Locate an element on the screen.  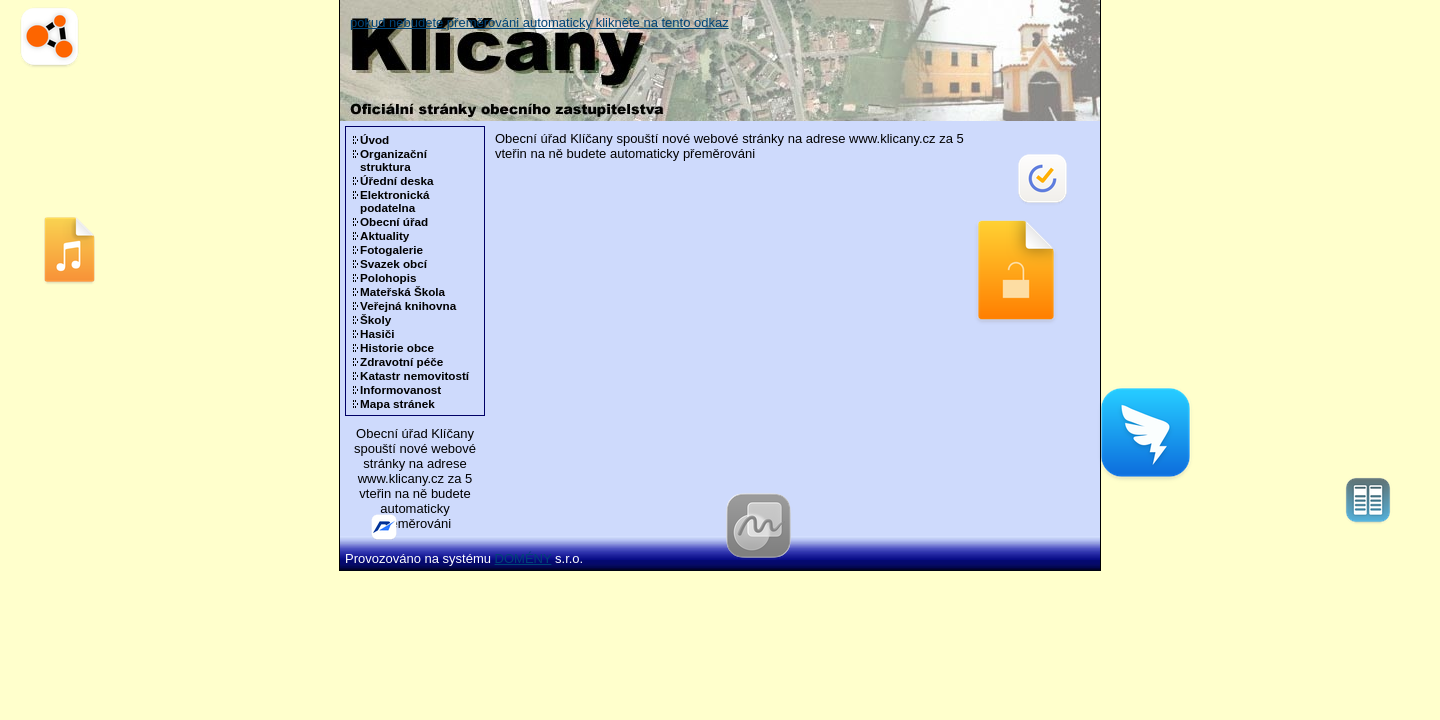
open TickTick task manager app is located at coordinates (1042, 178).